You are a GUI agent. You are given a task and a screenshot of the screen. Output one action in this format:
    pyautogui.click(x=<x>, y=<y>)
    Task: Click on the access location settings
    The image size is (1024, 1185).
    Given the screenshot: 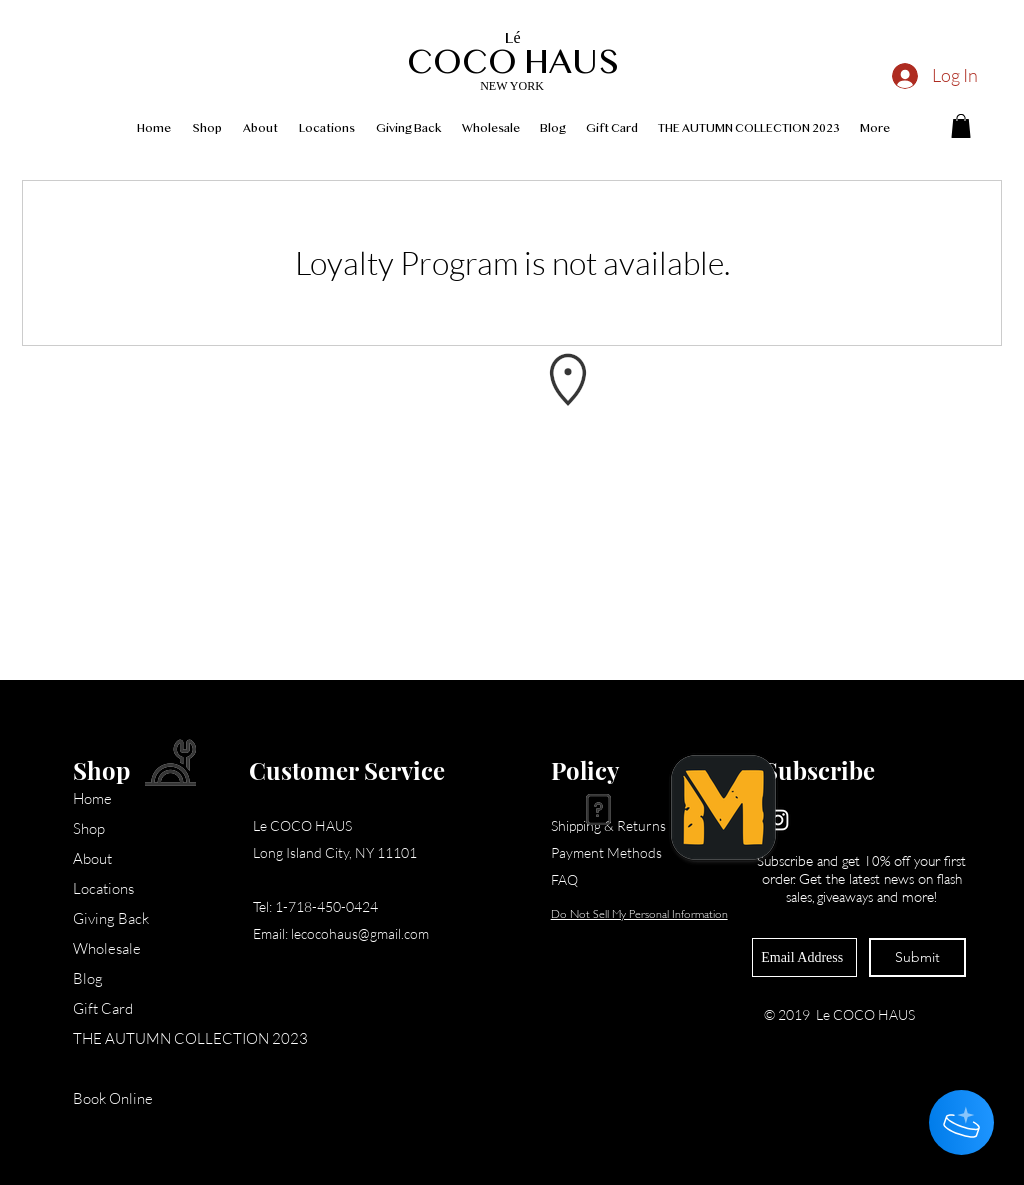 What is the action you would take?
    pyautogui.click(x=568, y=379)
    